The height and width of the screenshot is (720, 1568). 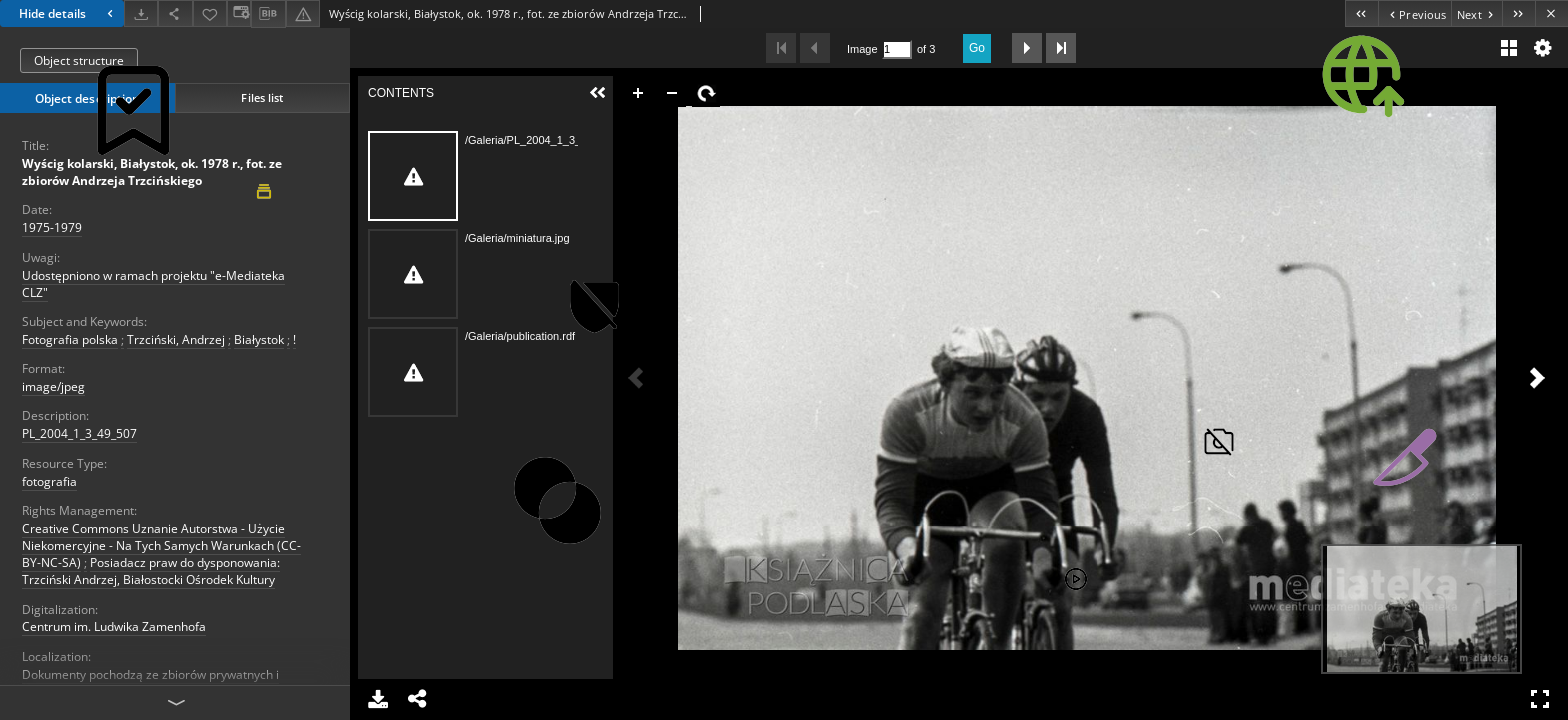 What do you see at coordinates (264, 192) in the screenshot?
I see `view stacked cards or layers` at bounding box center [264, 192].